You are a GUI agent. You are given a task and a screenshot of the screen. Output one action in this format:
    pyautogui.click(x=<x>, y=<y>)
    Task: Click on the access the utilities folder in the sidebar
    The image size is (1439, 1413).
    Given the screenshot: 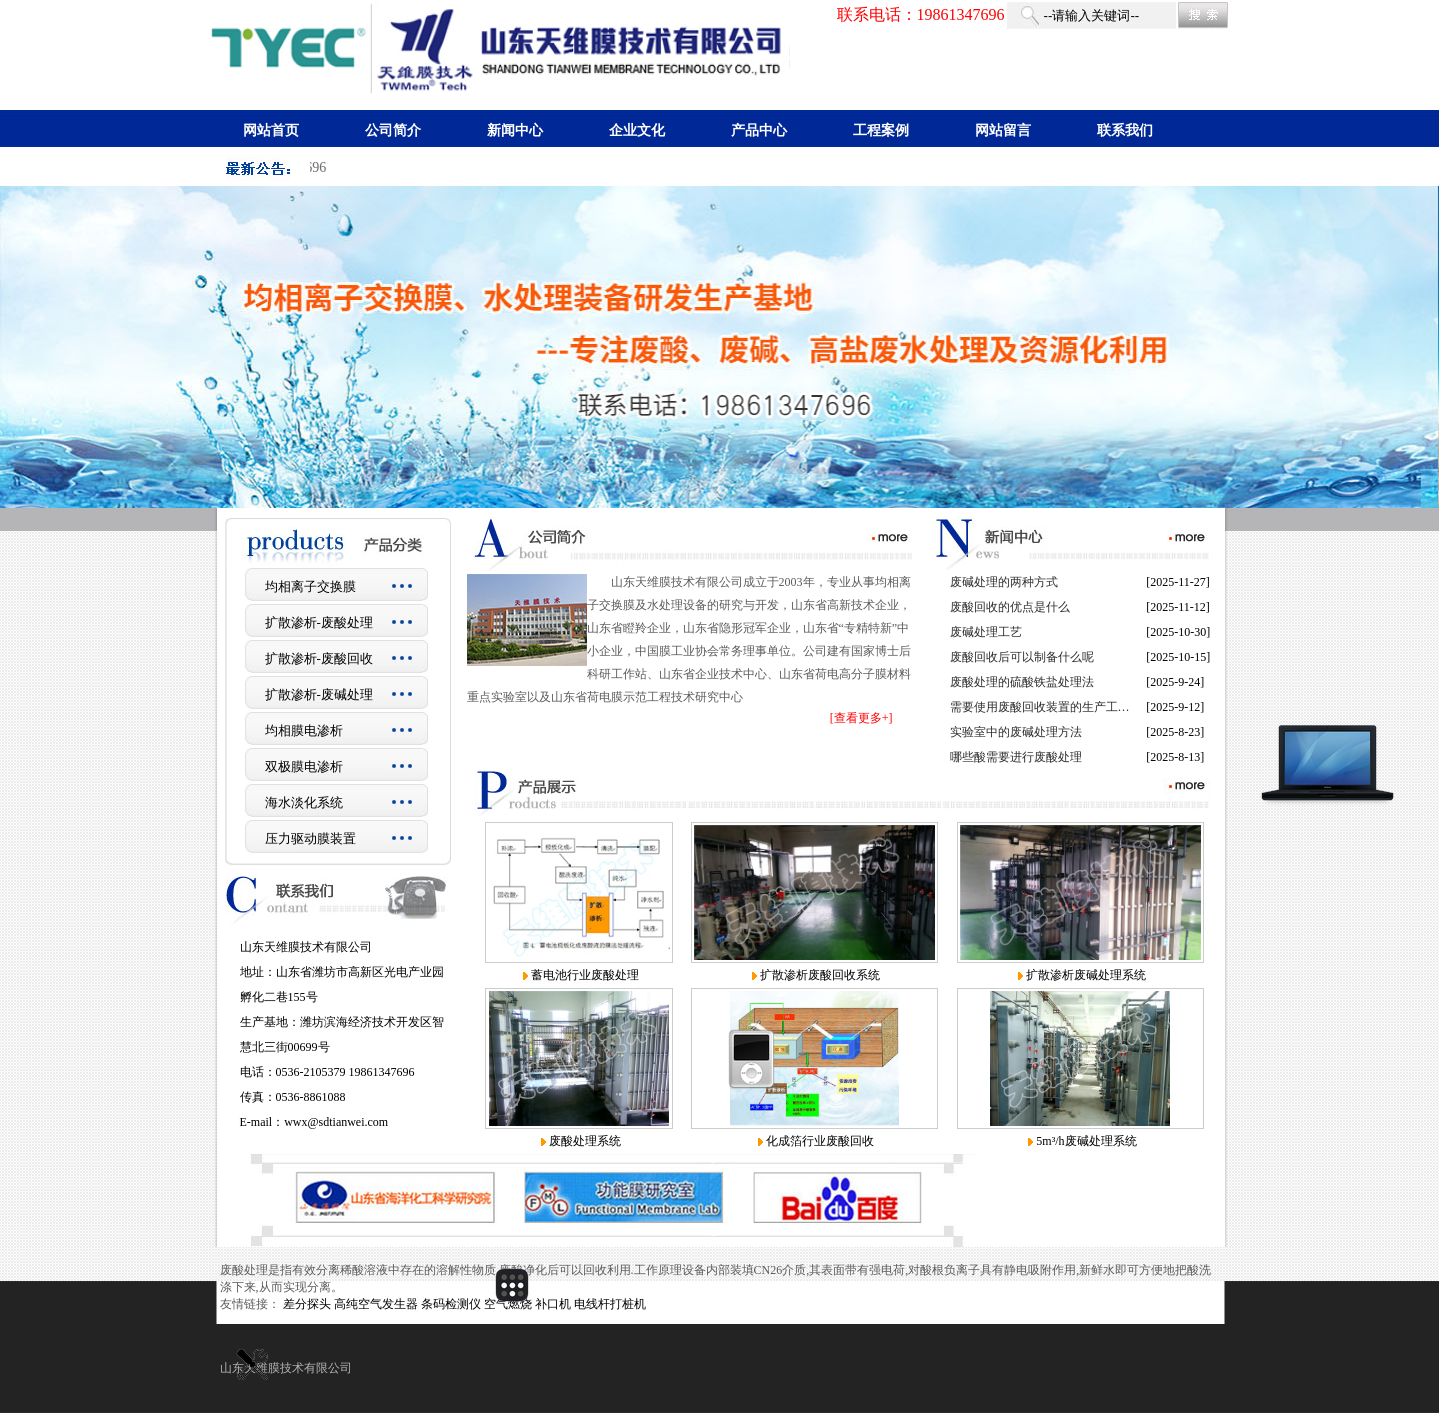 What is the action you would take?
    pyautogui.click(x=252, y=1364)
    